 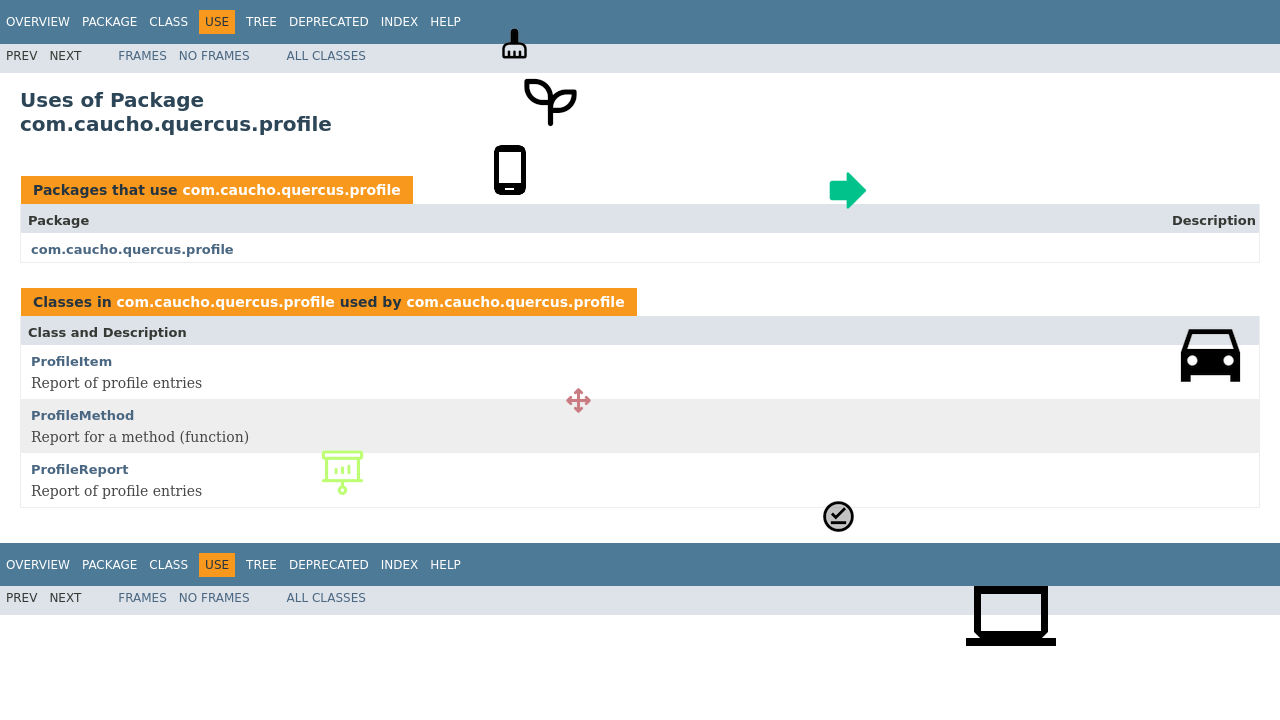 I want to click on view estimated time of arrival for your drive, so click(x=1210, y=355).